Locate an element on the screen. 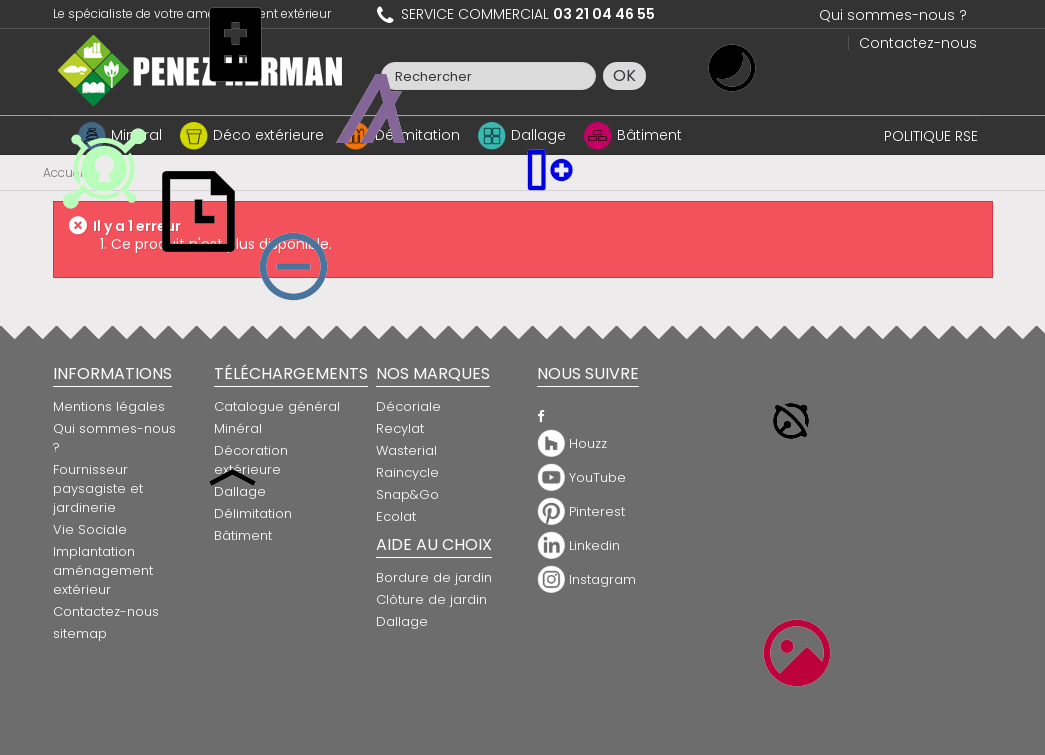  remove item from list or selection is located at coordinates (293, 266).